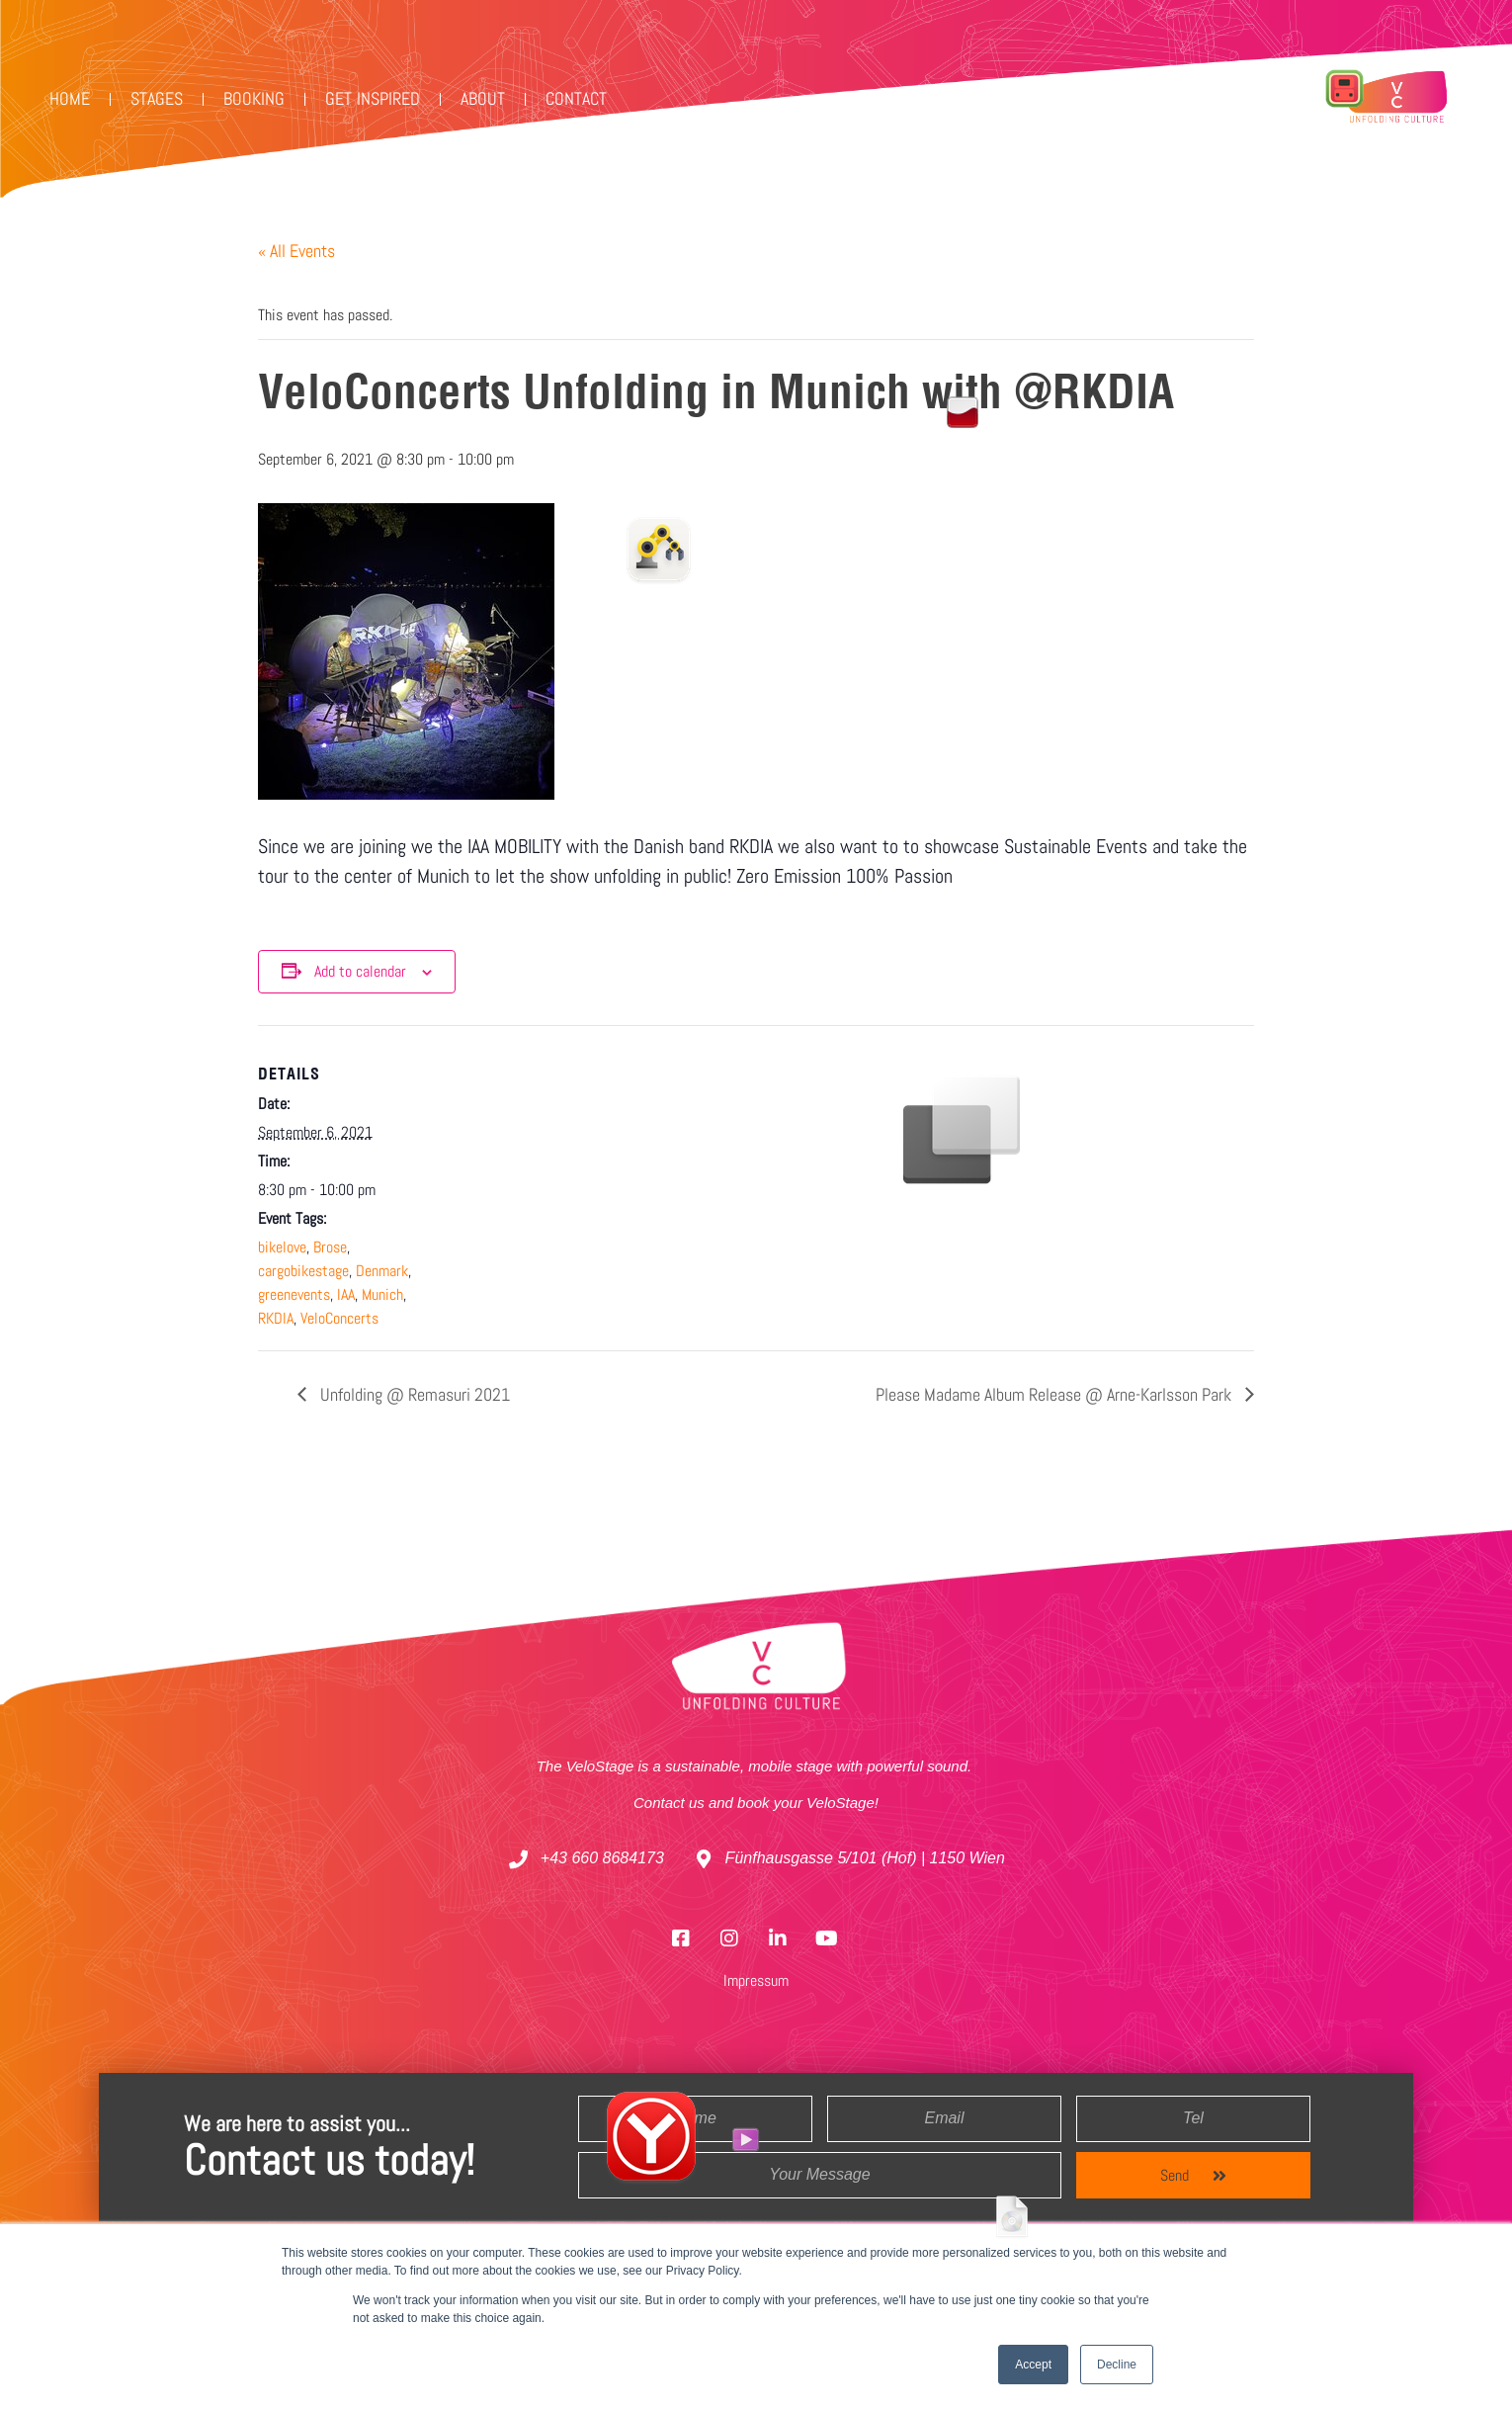  Describe the element at coordinates (962, 1130) in the screenshot. I see `open task view to see all open windows` at that location.